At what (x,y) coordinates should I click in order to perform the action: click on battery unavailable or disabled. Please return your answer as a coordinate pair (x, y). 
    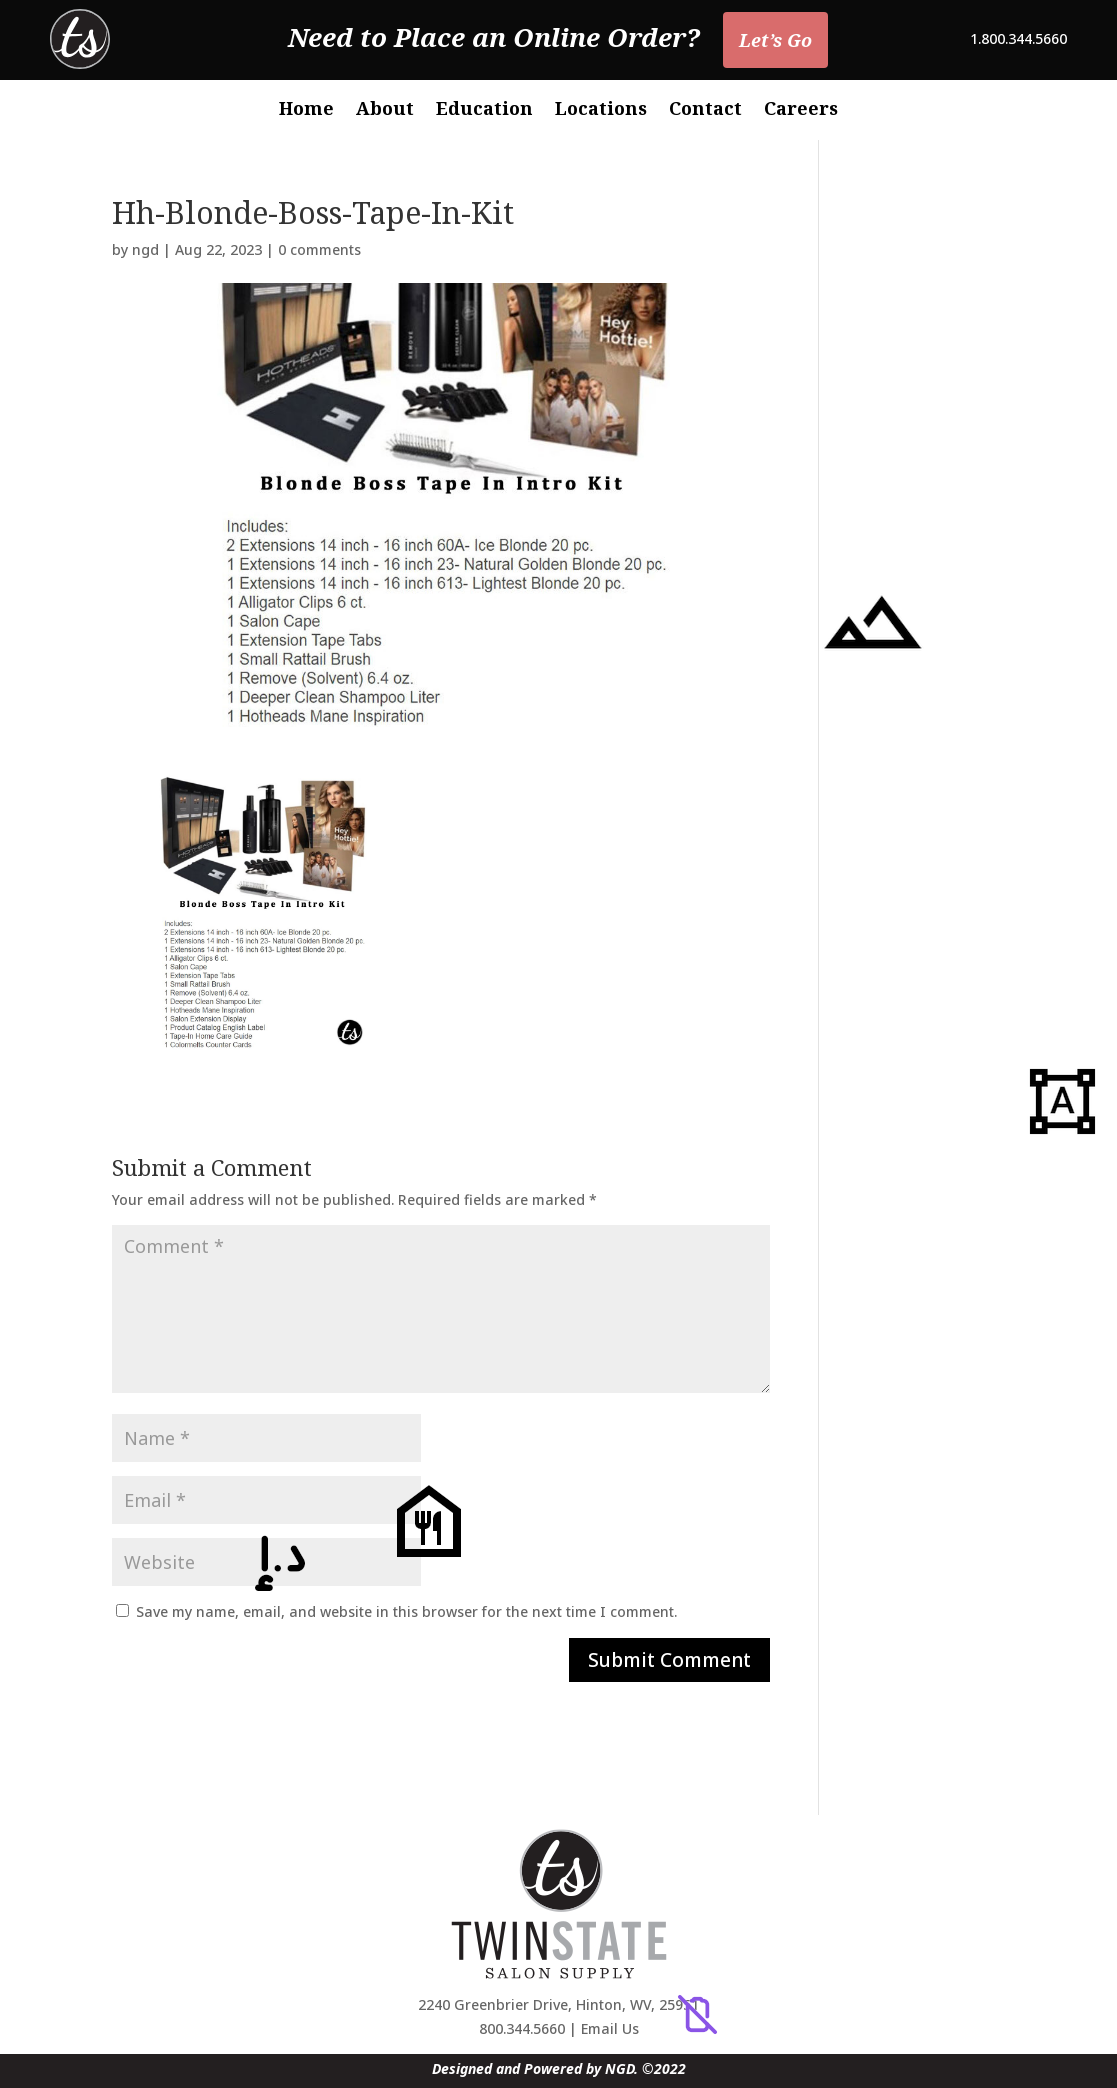
    Looking at the image, I should click on (697, 2014).